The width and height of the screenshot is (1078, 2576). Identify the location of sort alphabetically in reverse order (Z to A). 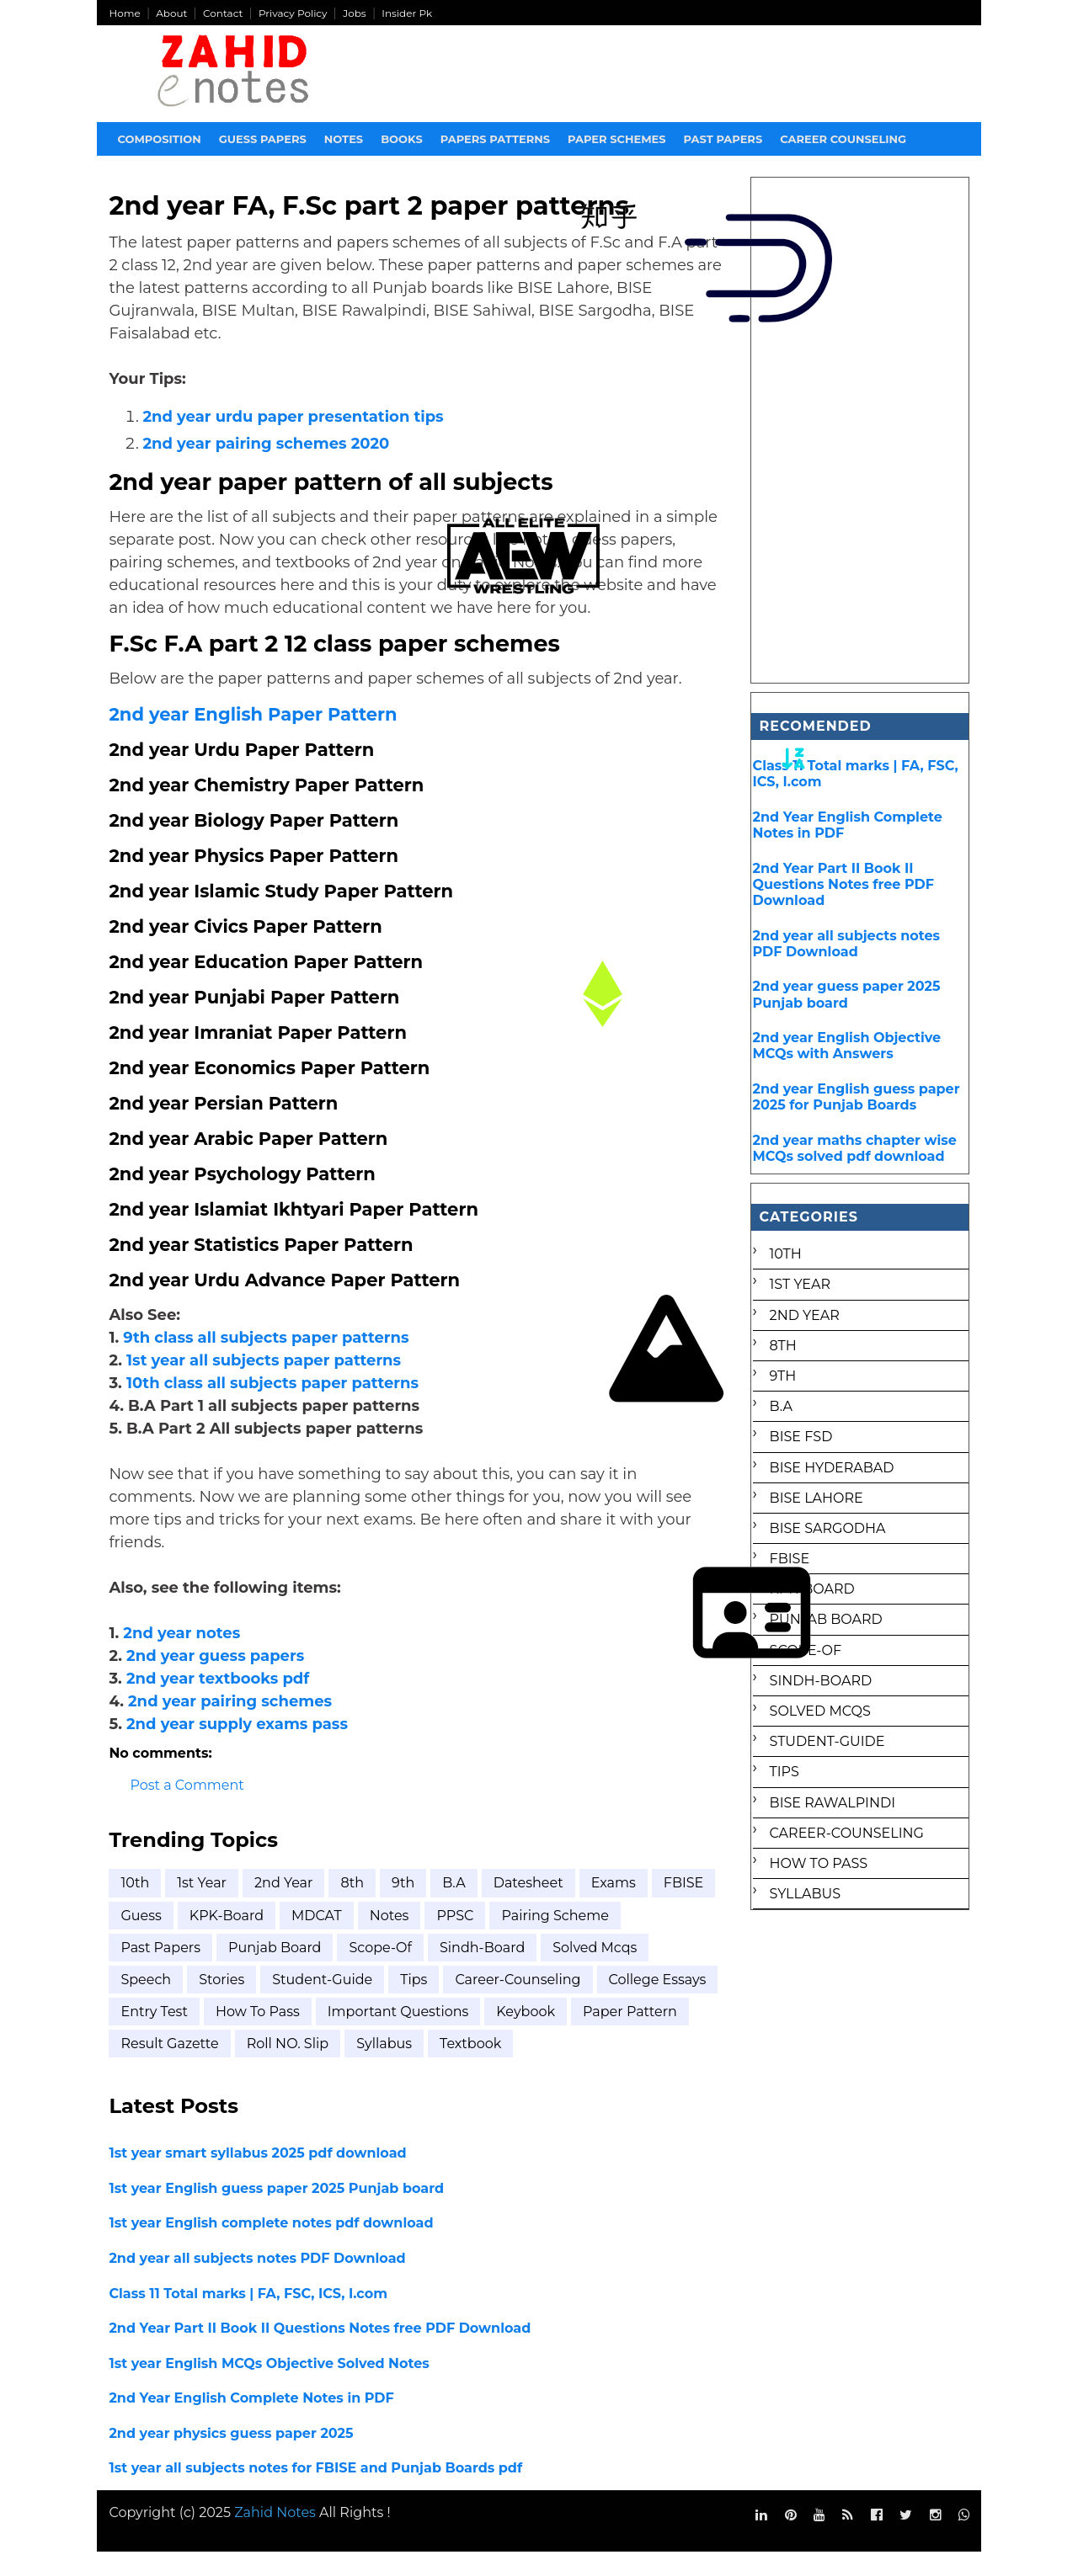
(793, 758).